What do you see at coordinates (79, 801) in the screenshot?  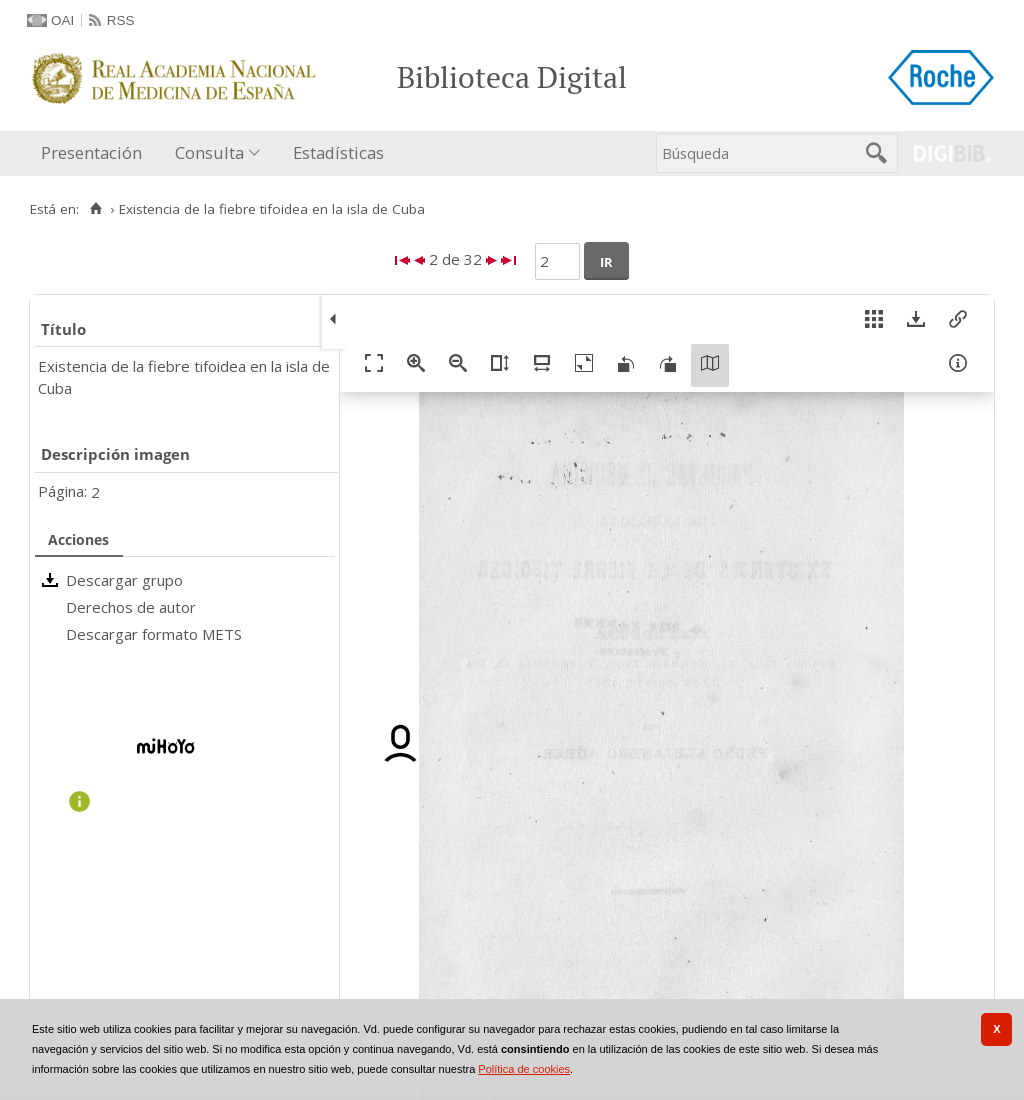 I see `view more information or details` at bounding box center [79, 801].